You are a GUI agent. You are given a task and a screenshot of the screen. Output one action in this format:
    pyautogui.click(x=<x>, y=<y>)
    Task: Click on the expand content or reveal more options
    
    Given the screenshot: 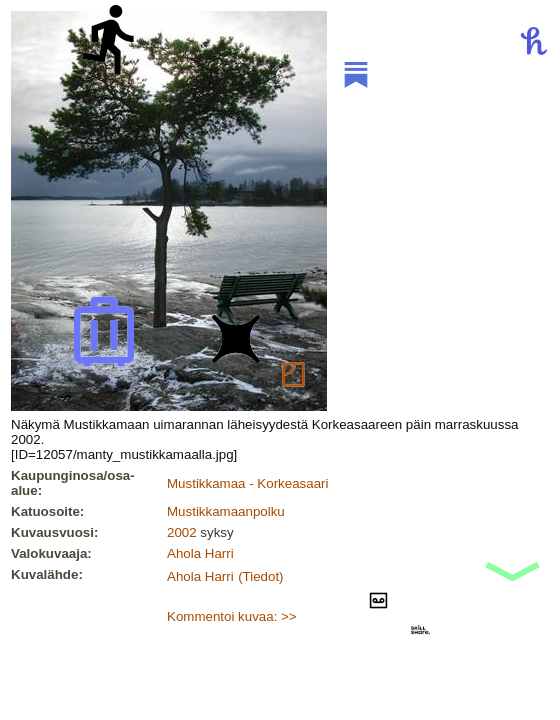 What is the action you would take?
    pyautogui.click(x=512, y=570)
    